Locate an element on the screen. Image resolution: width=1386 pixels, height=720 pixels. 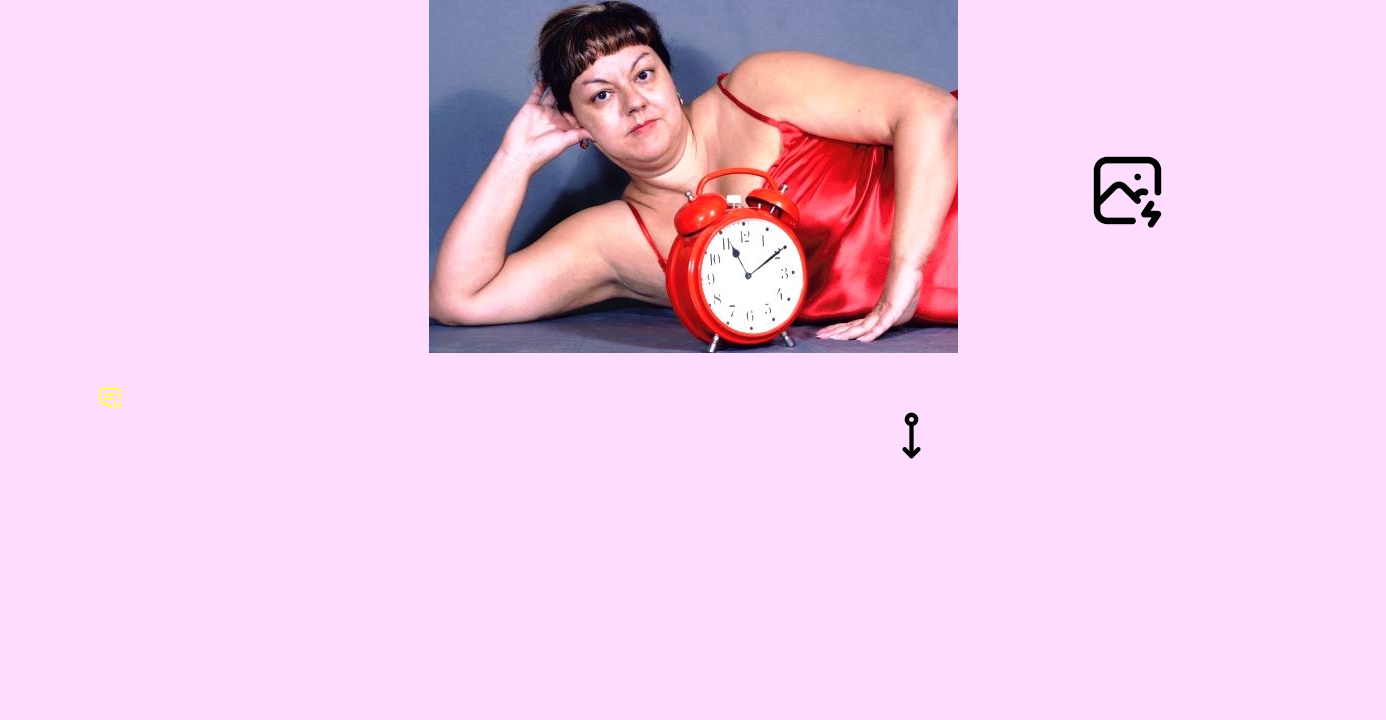
scroll down or view more content is located at coordinates (911, 435).